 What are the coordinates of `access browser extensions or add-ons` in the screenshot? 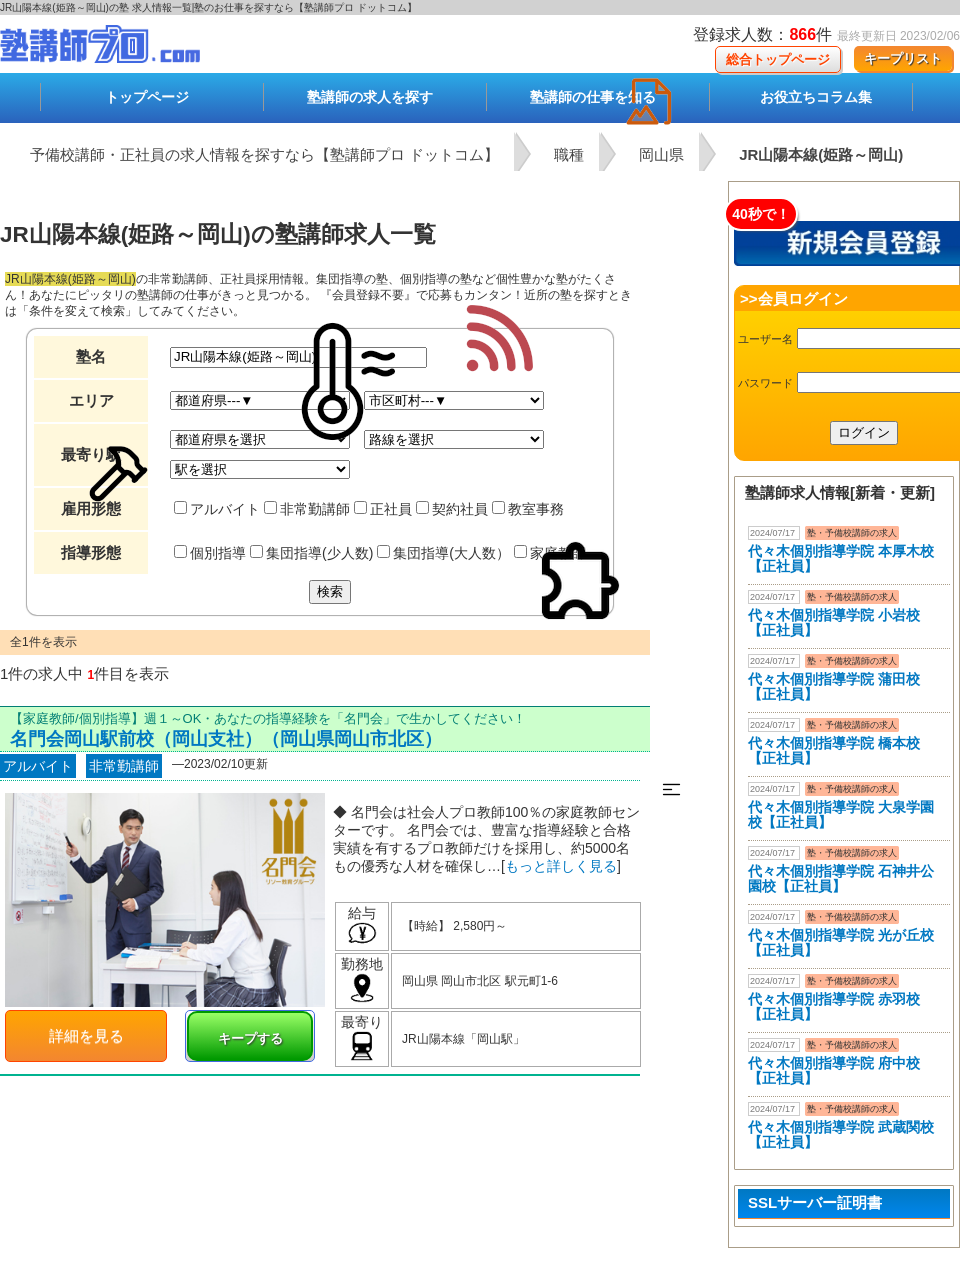 It's located at (581, 579).